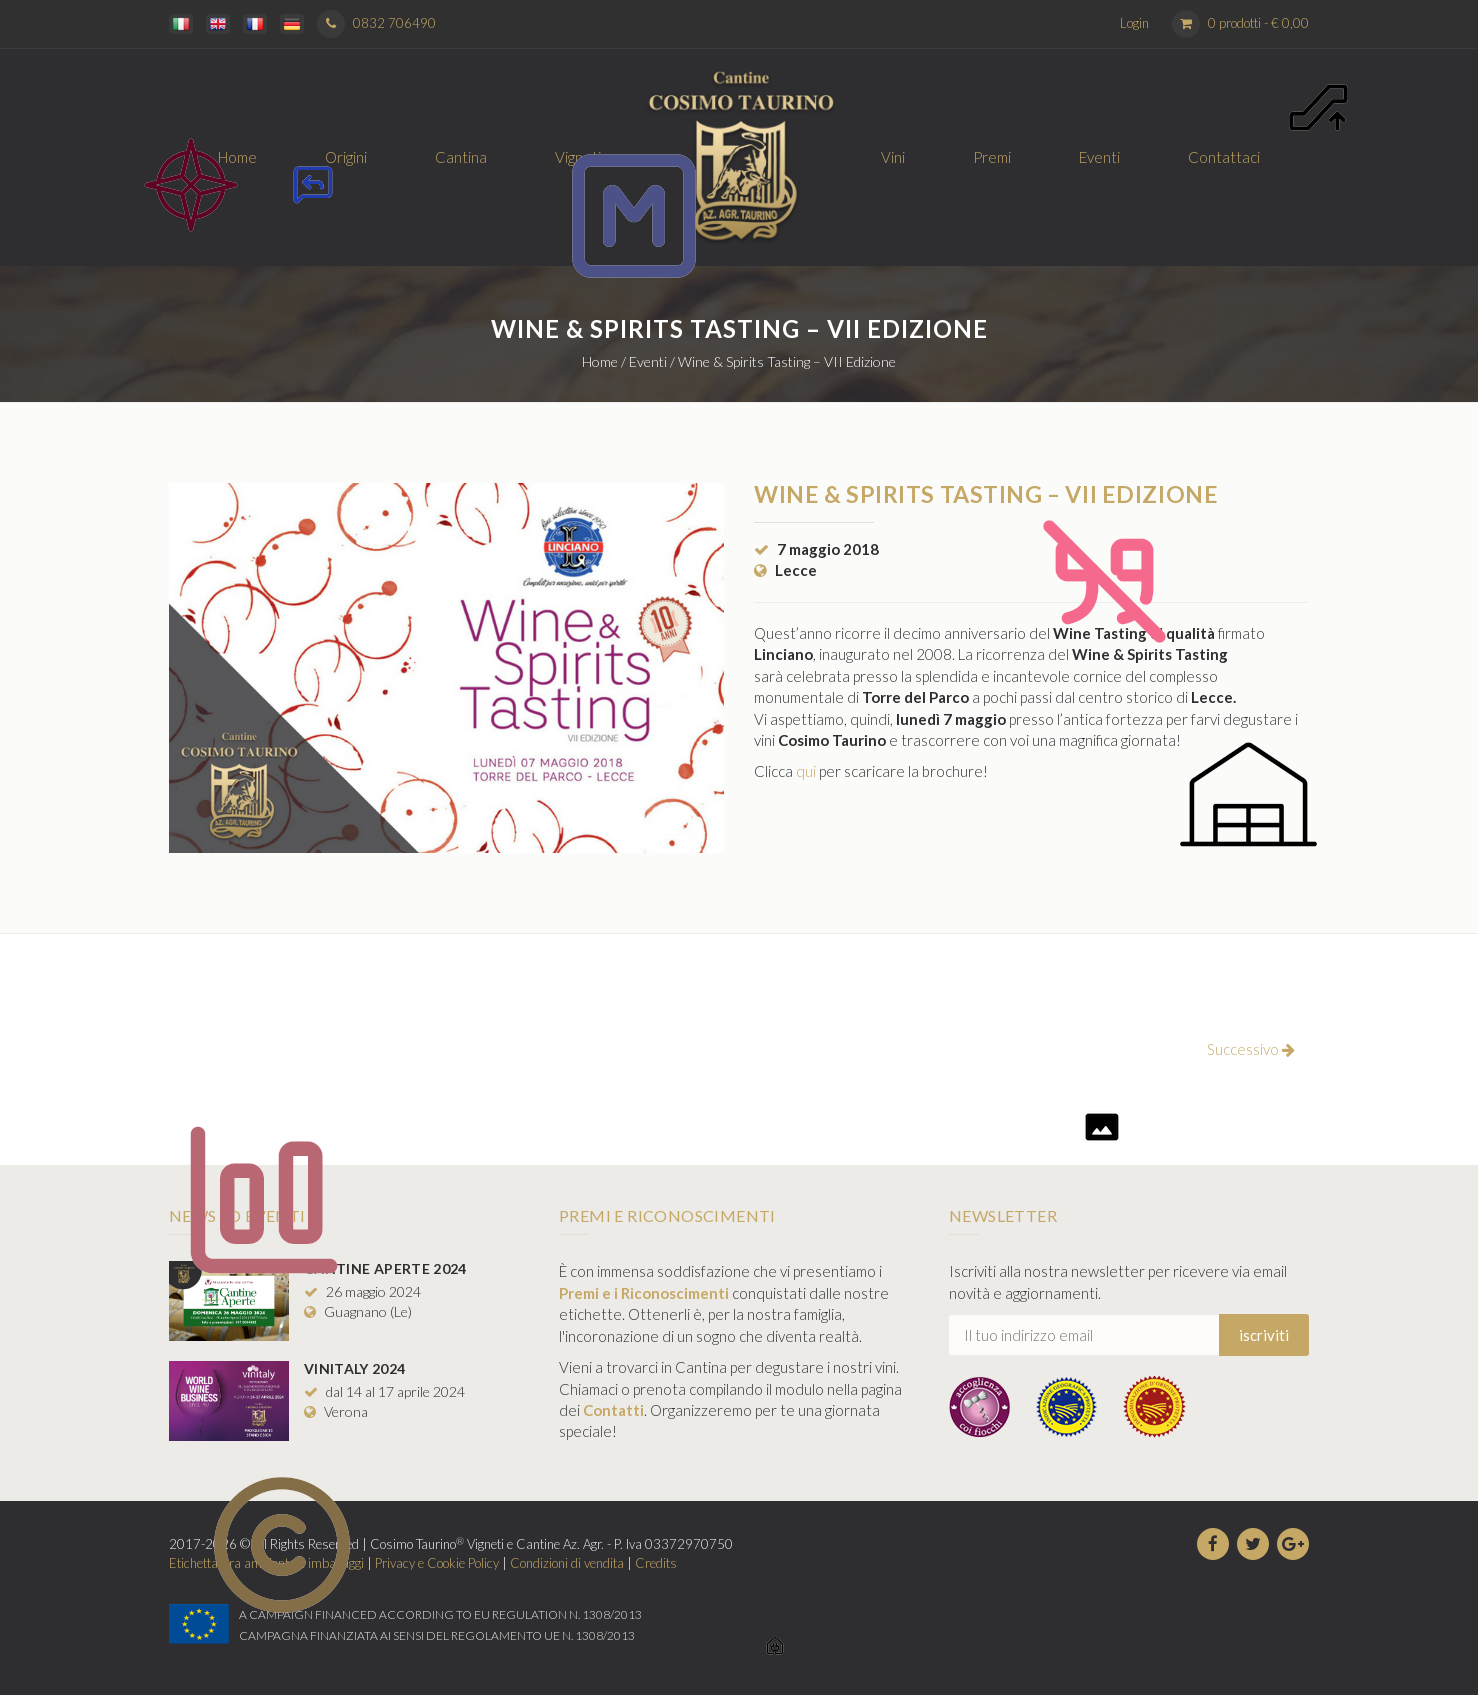 The width and height of the screenshot is (1478, 1695). Describe the element at coordinates (1248, 801) in the screenshot. I see `access garage or parking controls` at that location.